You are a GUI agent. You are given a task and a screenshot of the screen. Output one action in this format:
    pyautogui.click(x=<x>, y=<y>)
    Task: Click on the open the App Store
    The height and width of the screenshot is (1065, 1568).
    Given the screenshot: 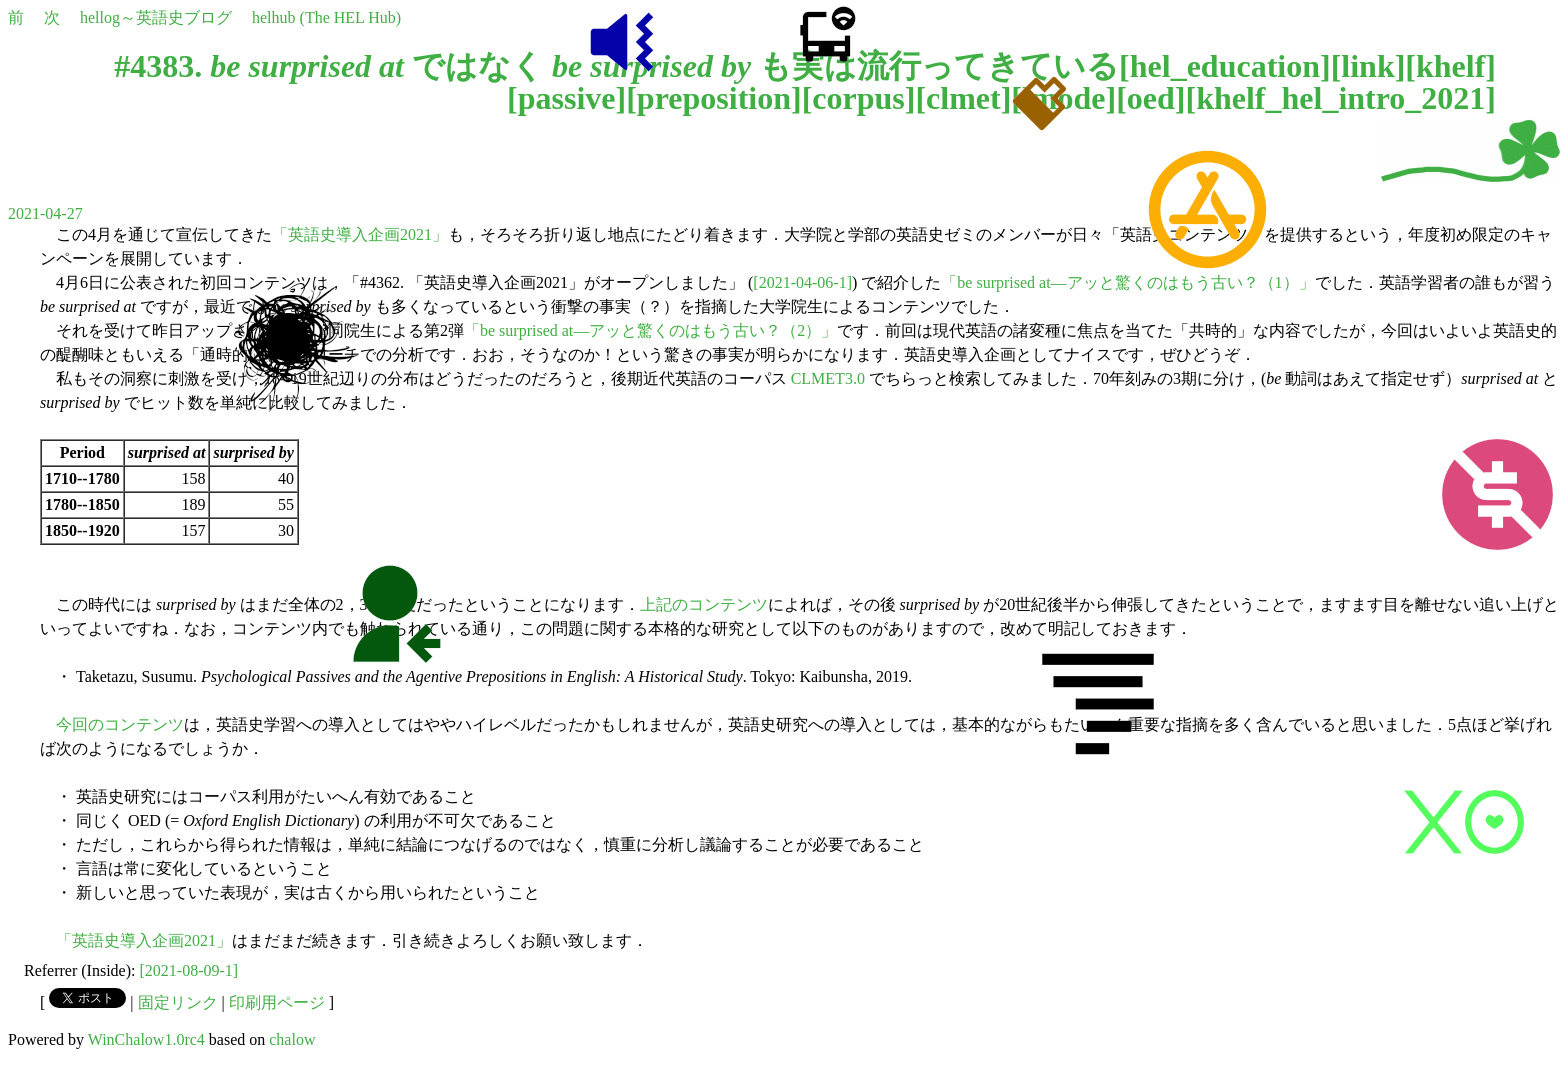 What is the action you would take?
    pyautogui.click(x=1207, y=209)
    